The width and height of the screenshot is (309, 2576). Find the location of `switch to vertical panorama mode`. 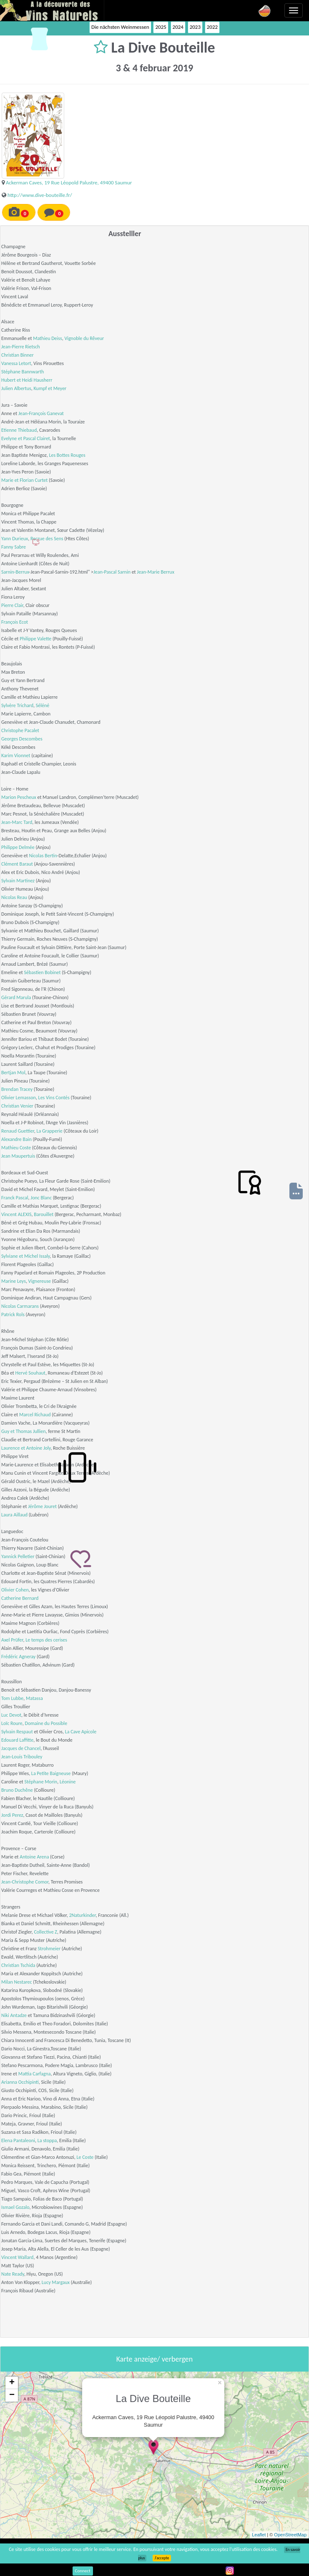

switch to vertical panorama mode is located at coordinates (39, 39).